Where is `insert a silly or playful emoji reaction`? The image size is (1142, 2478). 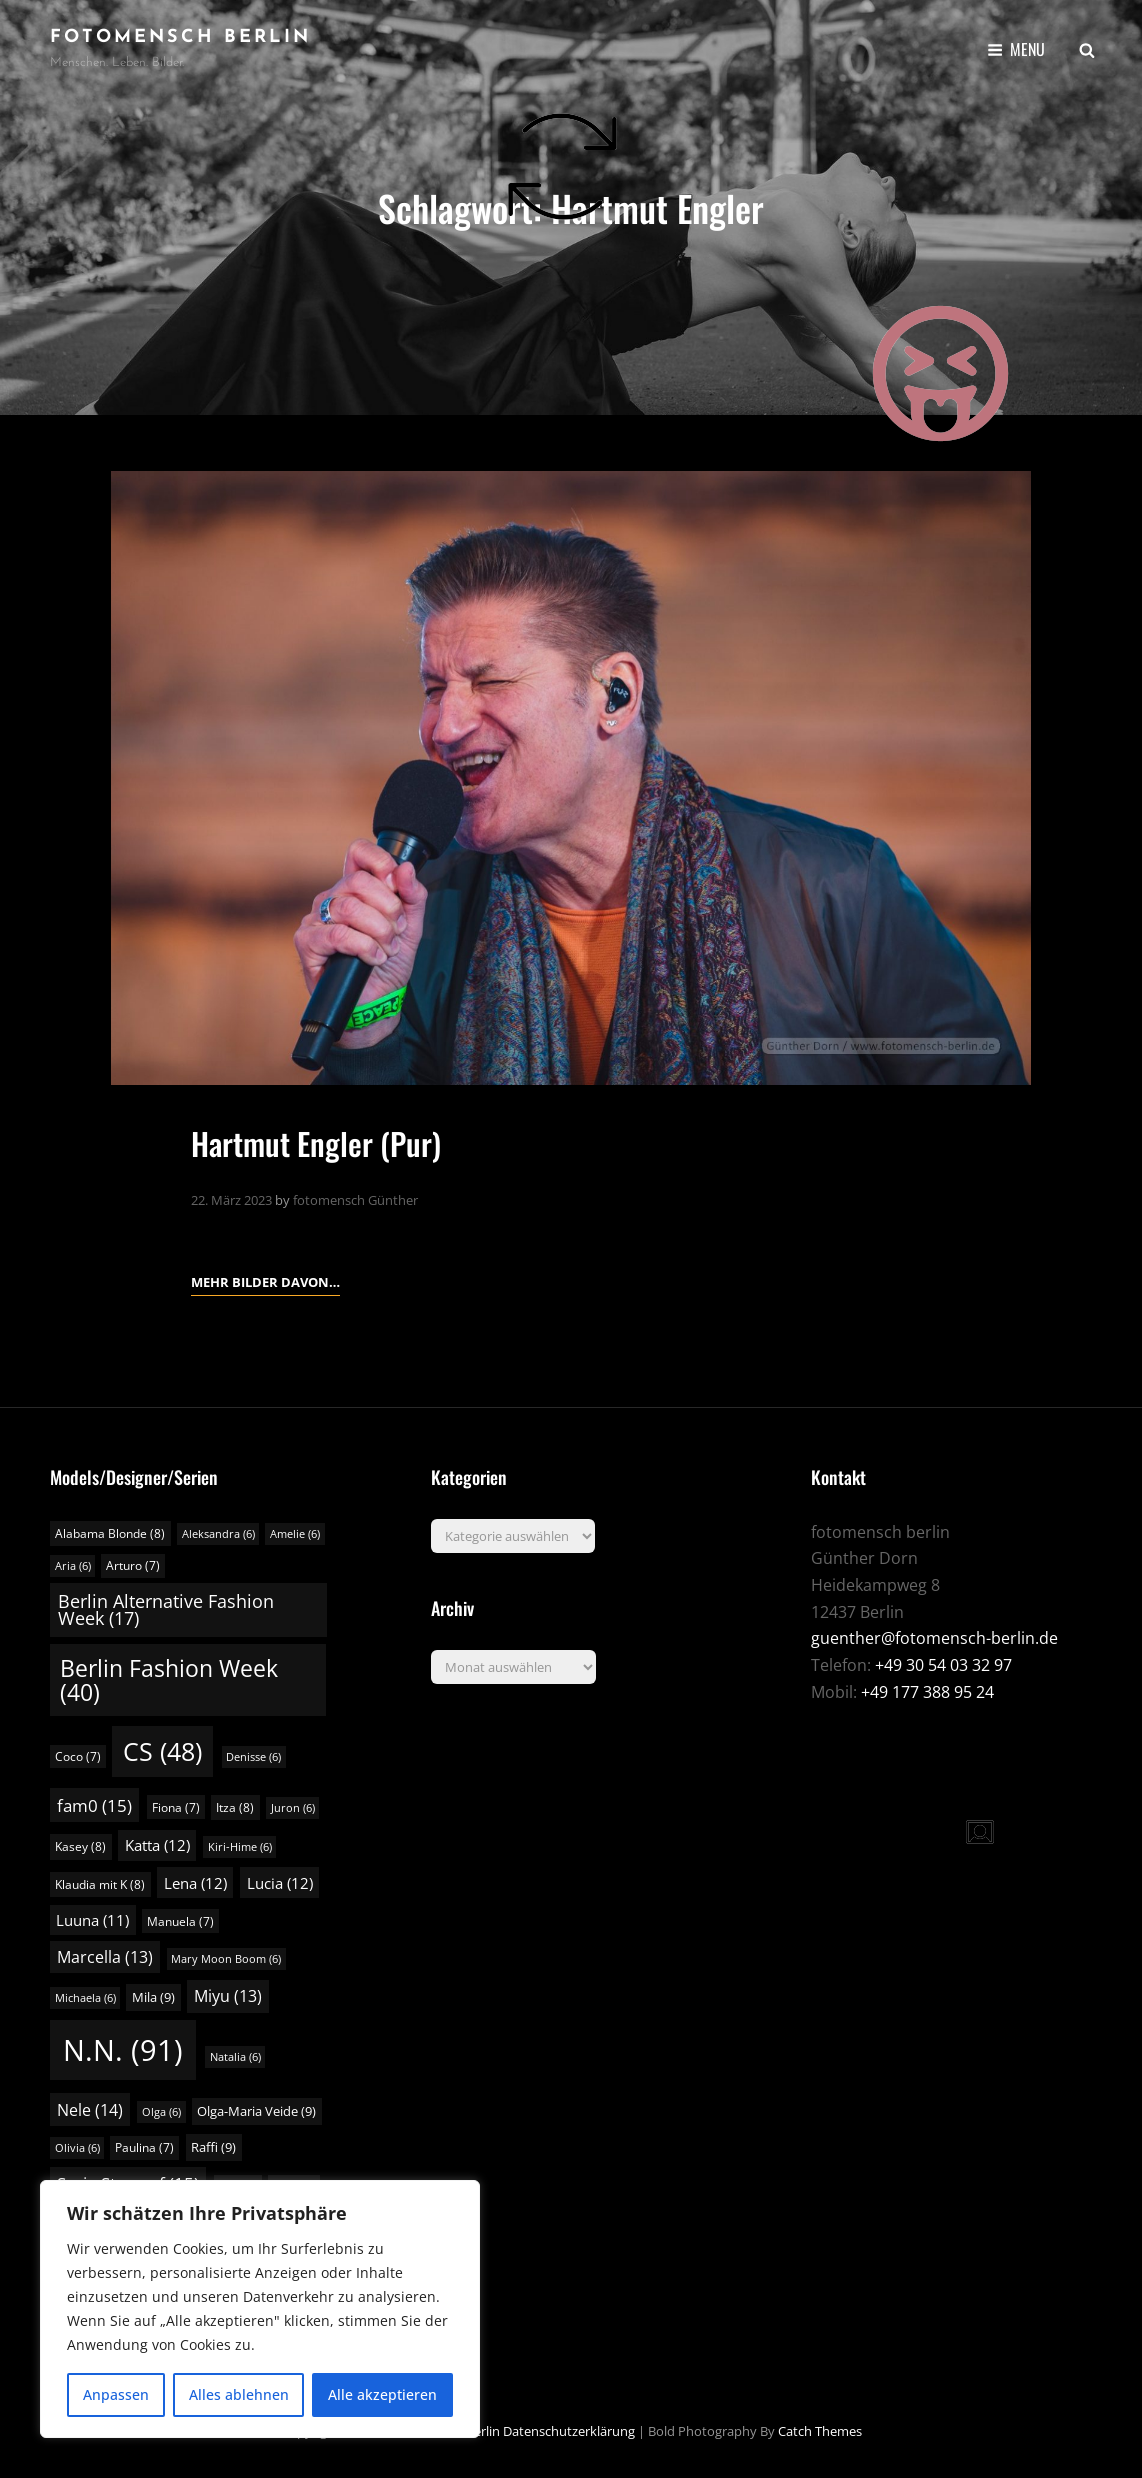 insert a silly or playful emoji reaction is located at coordinates (940, 373).